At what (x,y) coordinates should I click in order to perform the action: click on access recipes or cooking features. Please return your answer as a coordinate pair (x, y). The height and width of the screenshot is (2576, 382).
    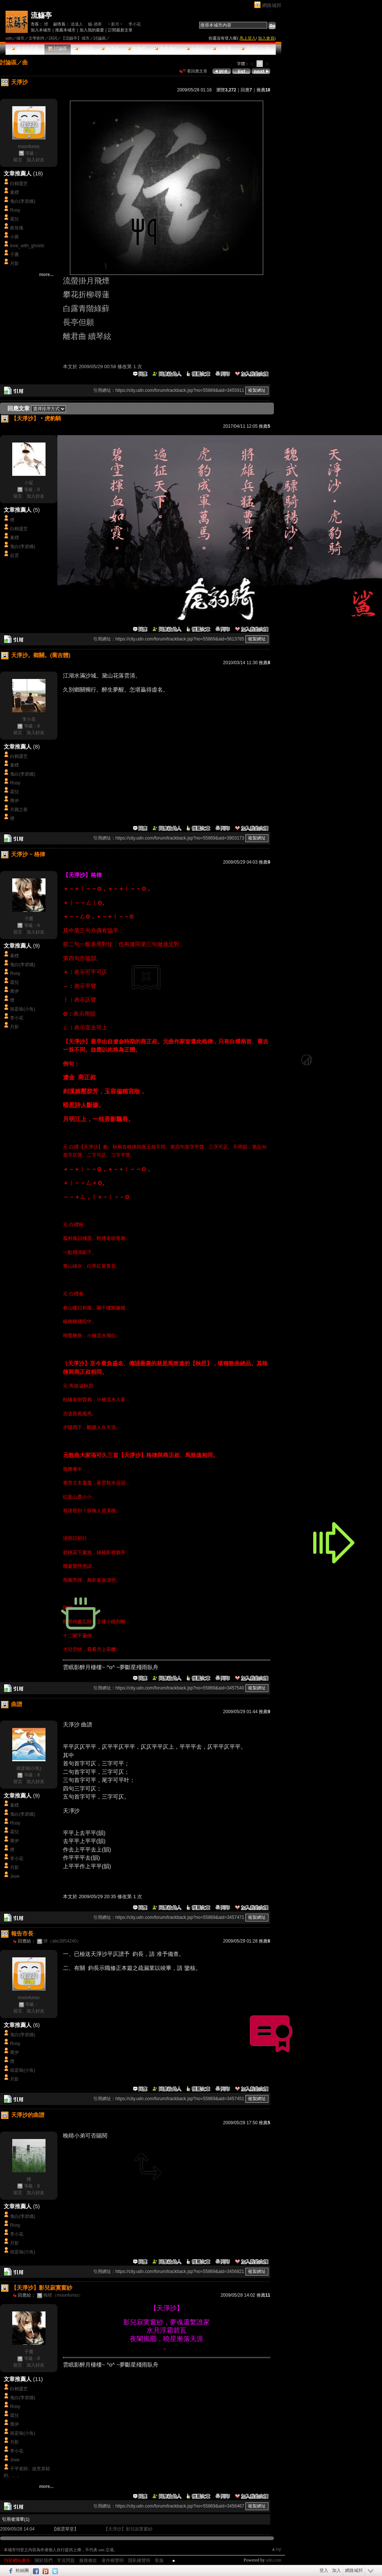
    Looking at the image, I should click on (81, 1616).